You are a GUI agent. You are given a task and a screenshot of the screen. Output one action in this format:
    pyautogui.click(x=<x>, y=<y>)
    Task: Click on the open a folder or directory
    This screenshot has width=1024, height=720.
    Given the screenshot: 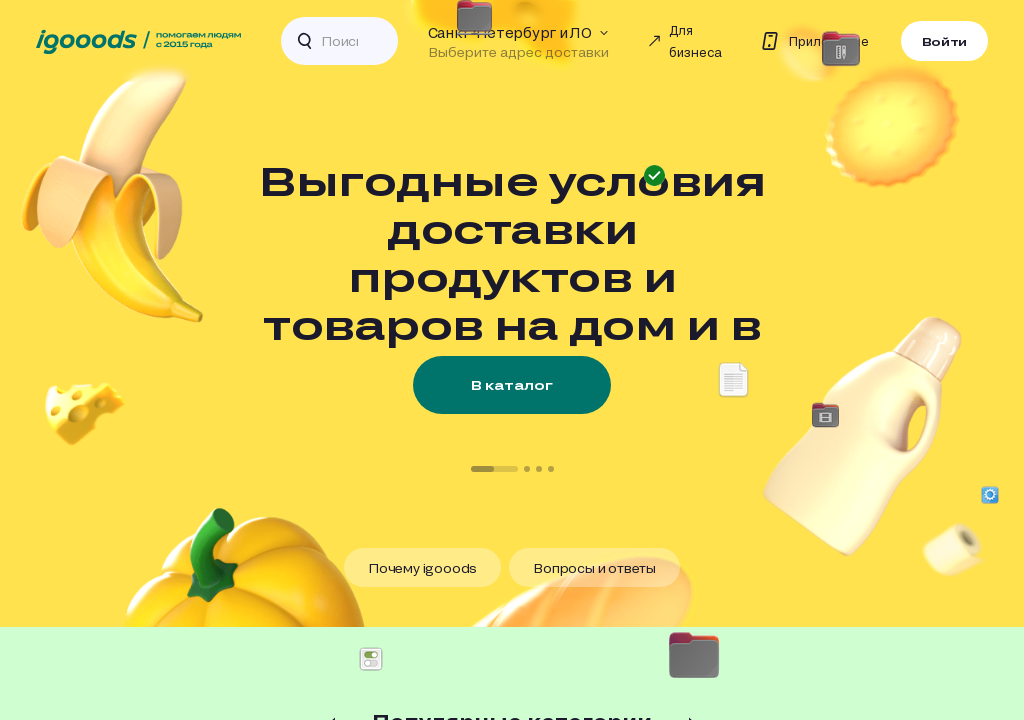 What is the action you would take?
    pyautogui.click(x=694, y=655)
    